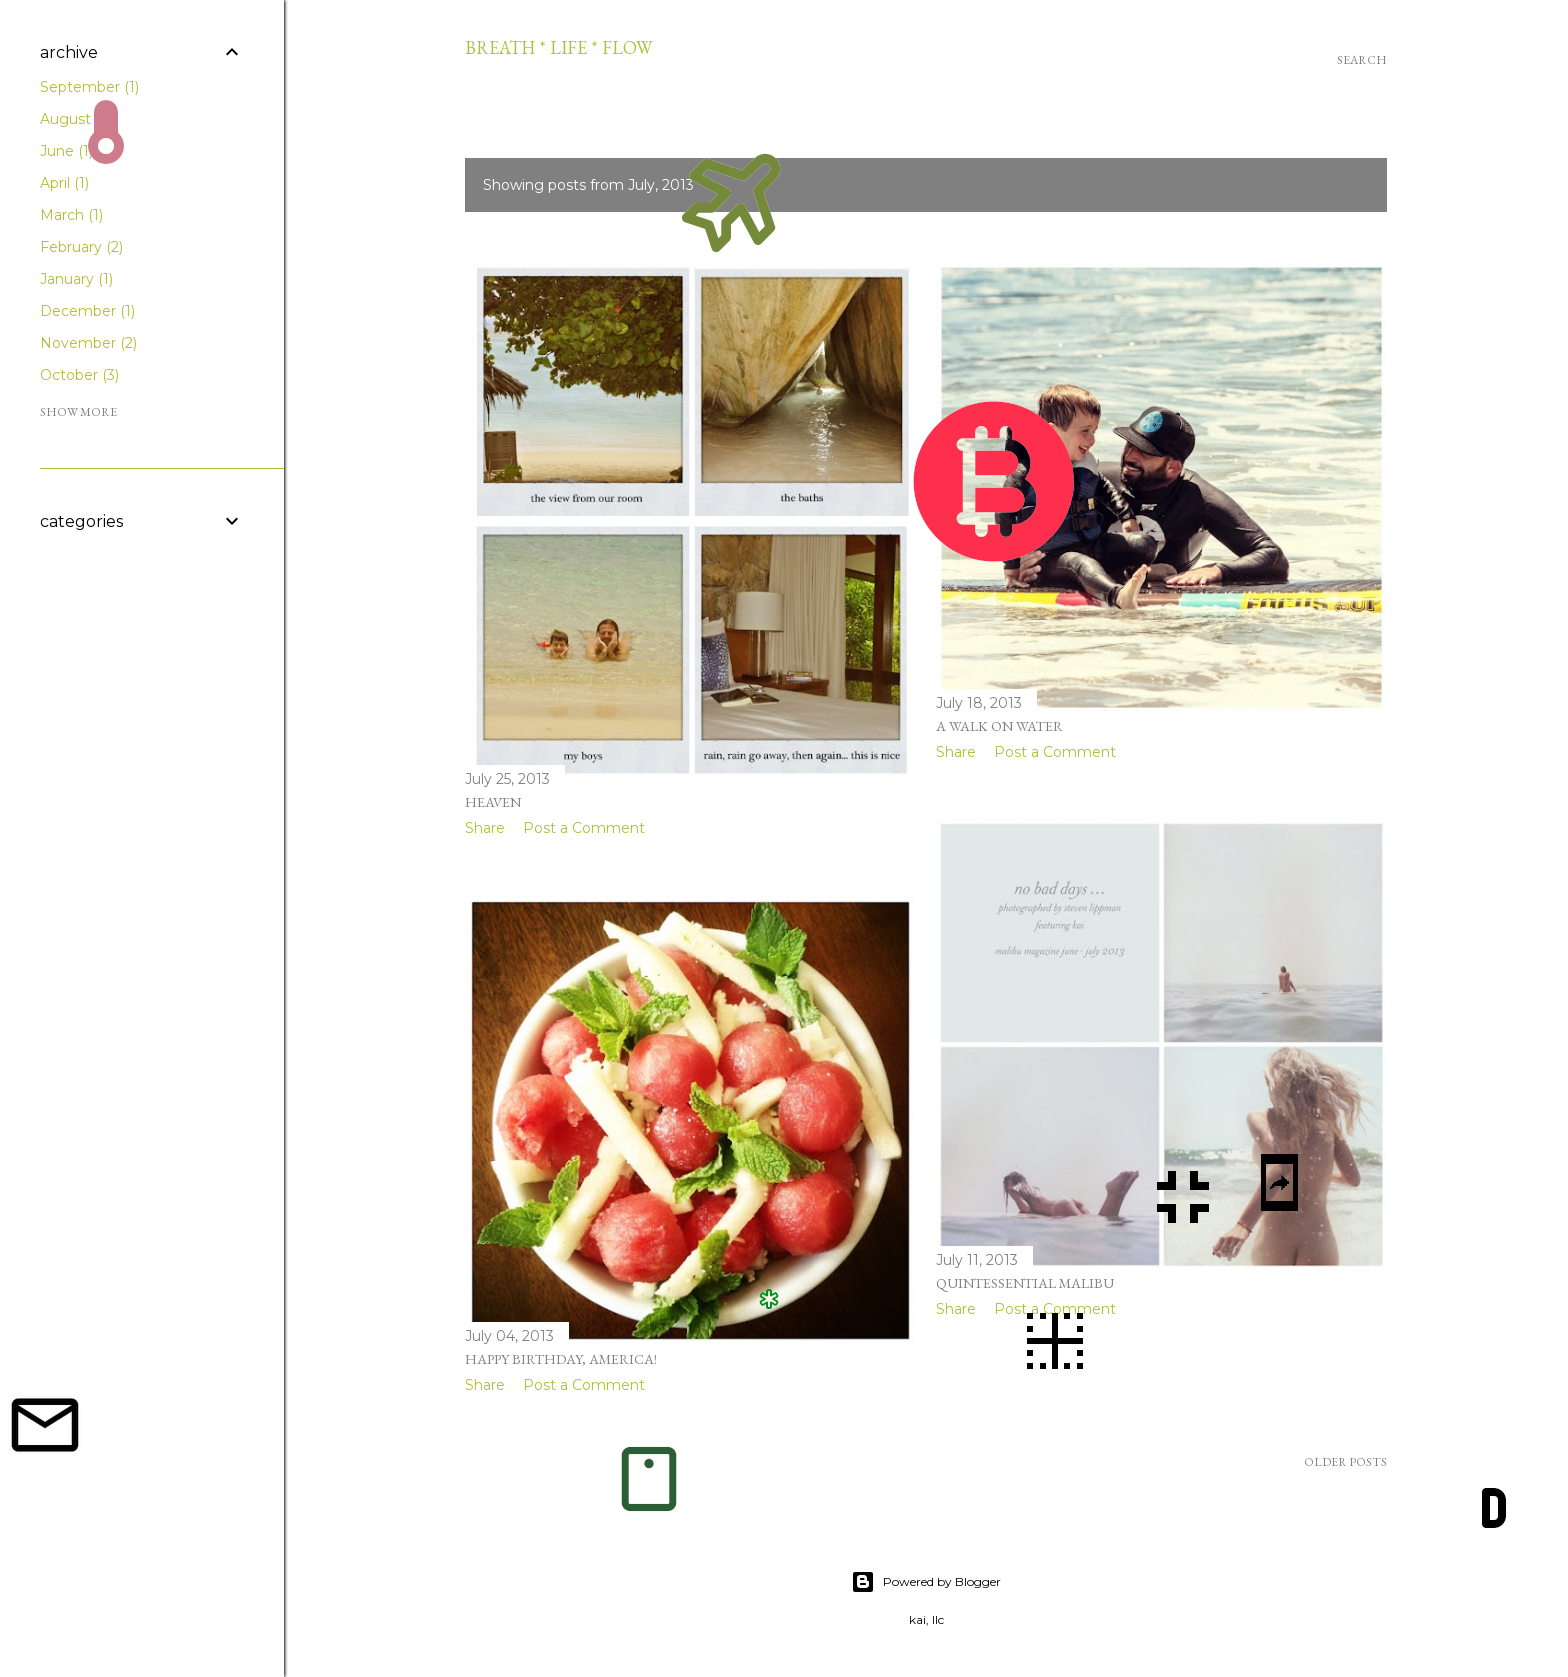  Describe the element at coordinates (649, 1479) in the screenshot. I see `tablet device with front-facing camera` at that location.